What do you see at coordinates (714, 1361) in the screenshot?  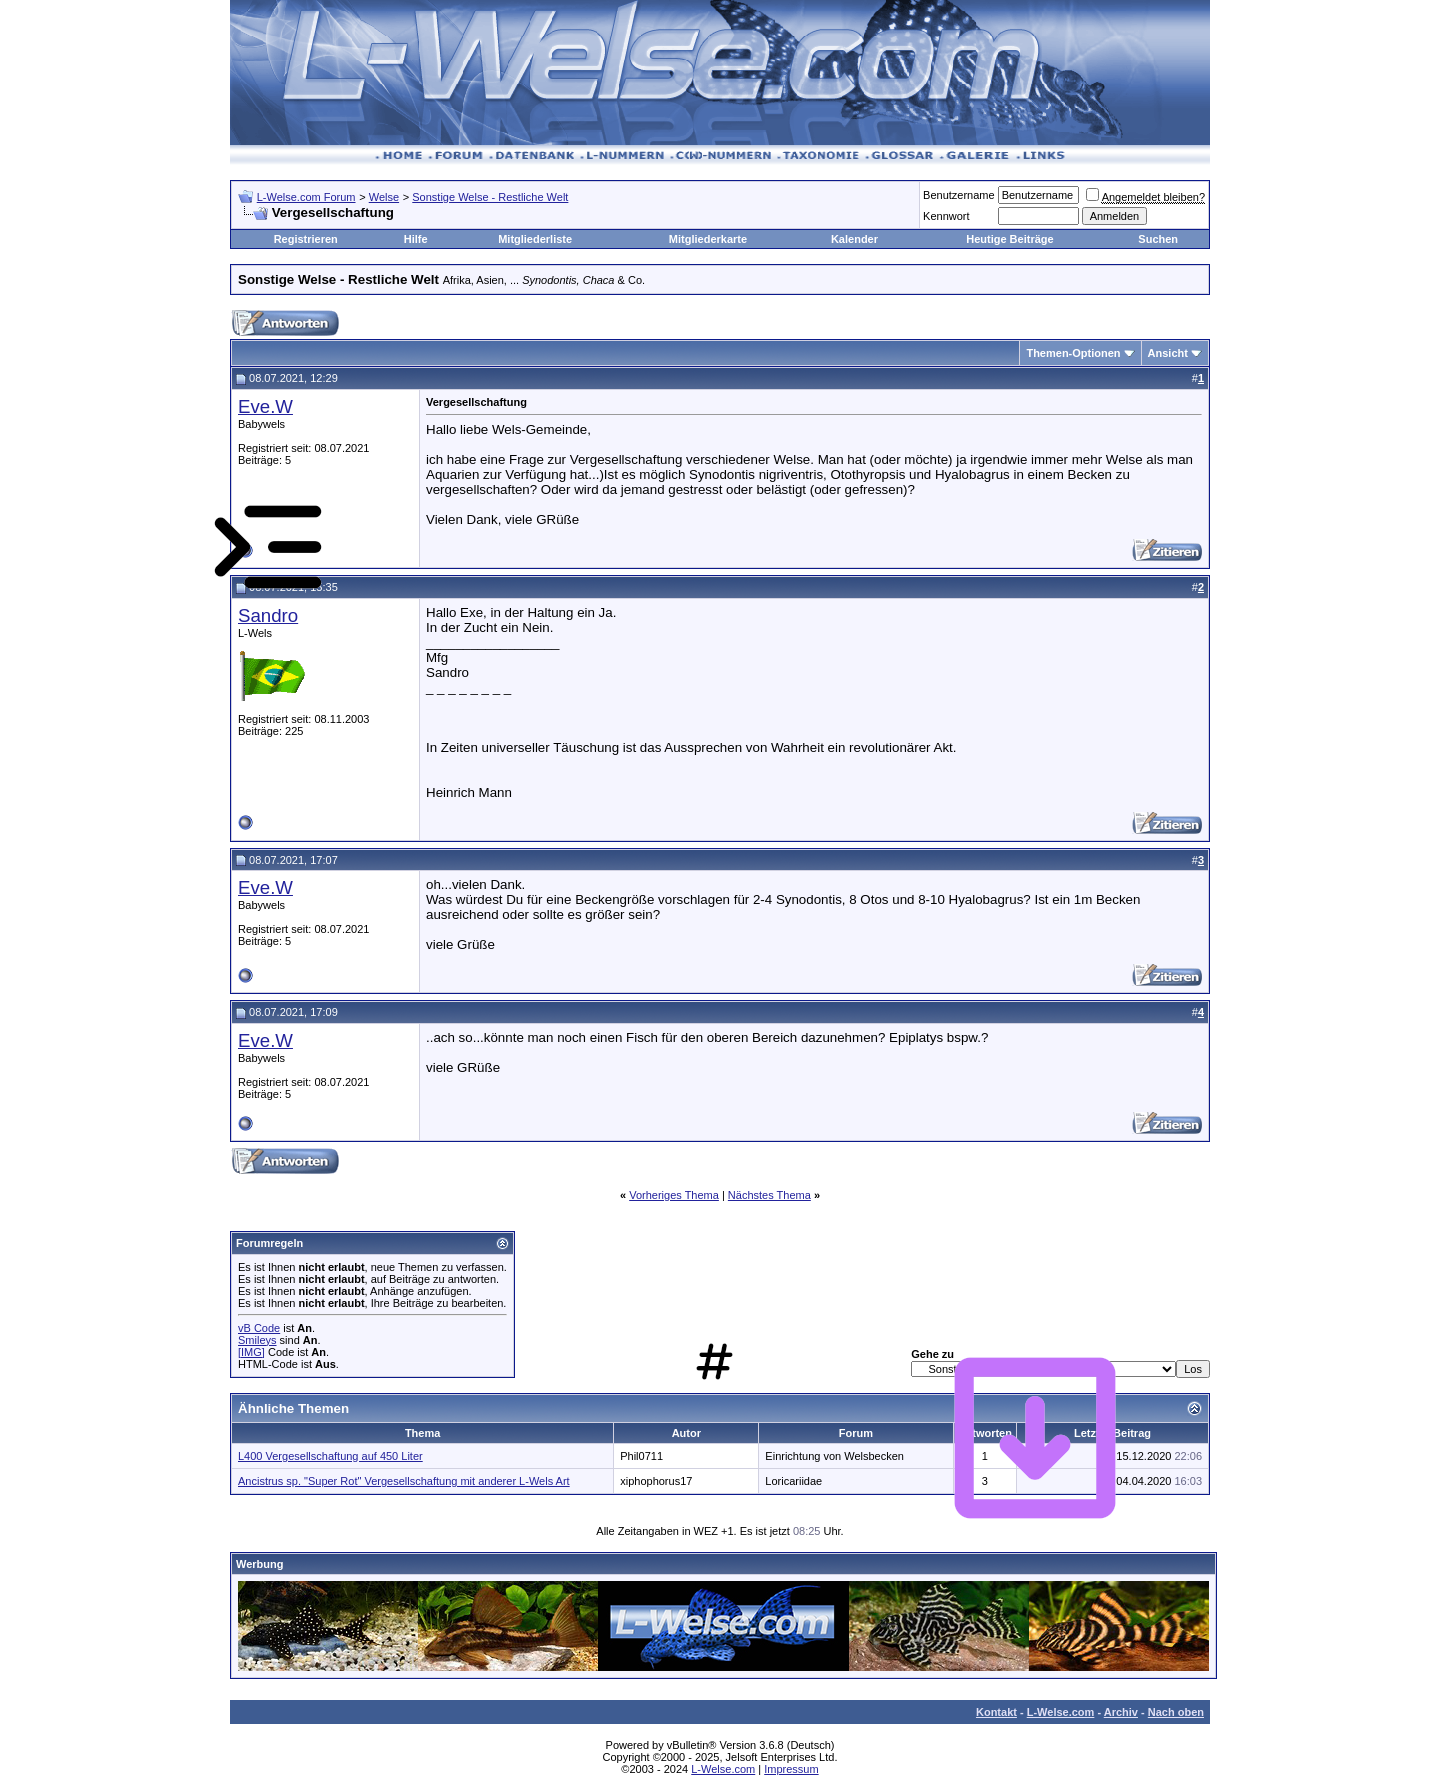 I see `add or search hashtags` at bounding box center [714, 1361].